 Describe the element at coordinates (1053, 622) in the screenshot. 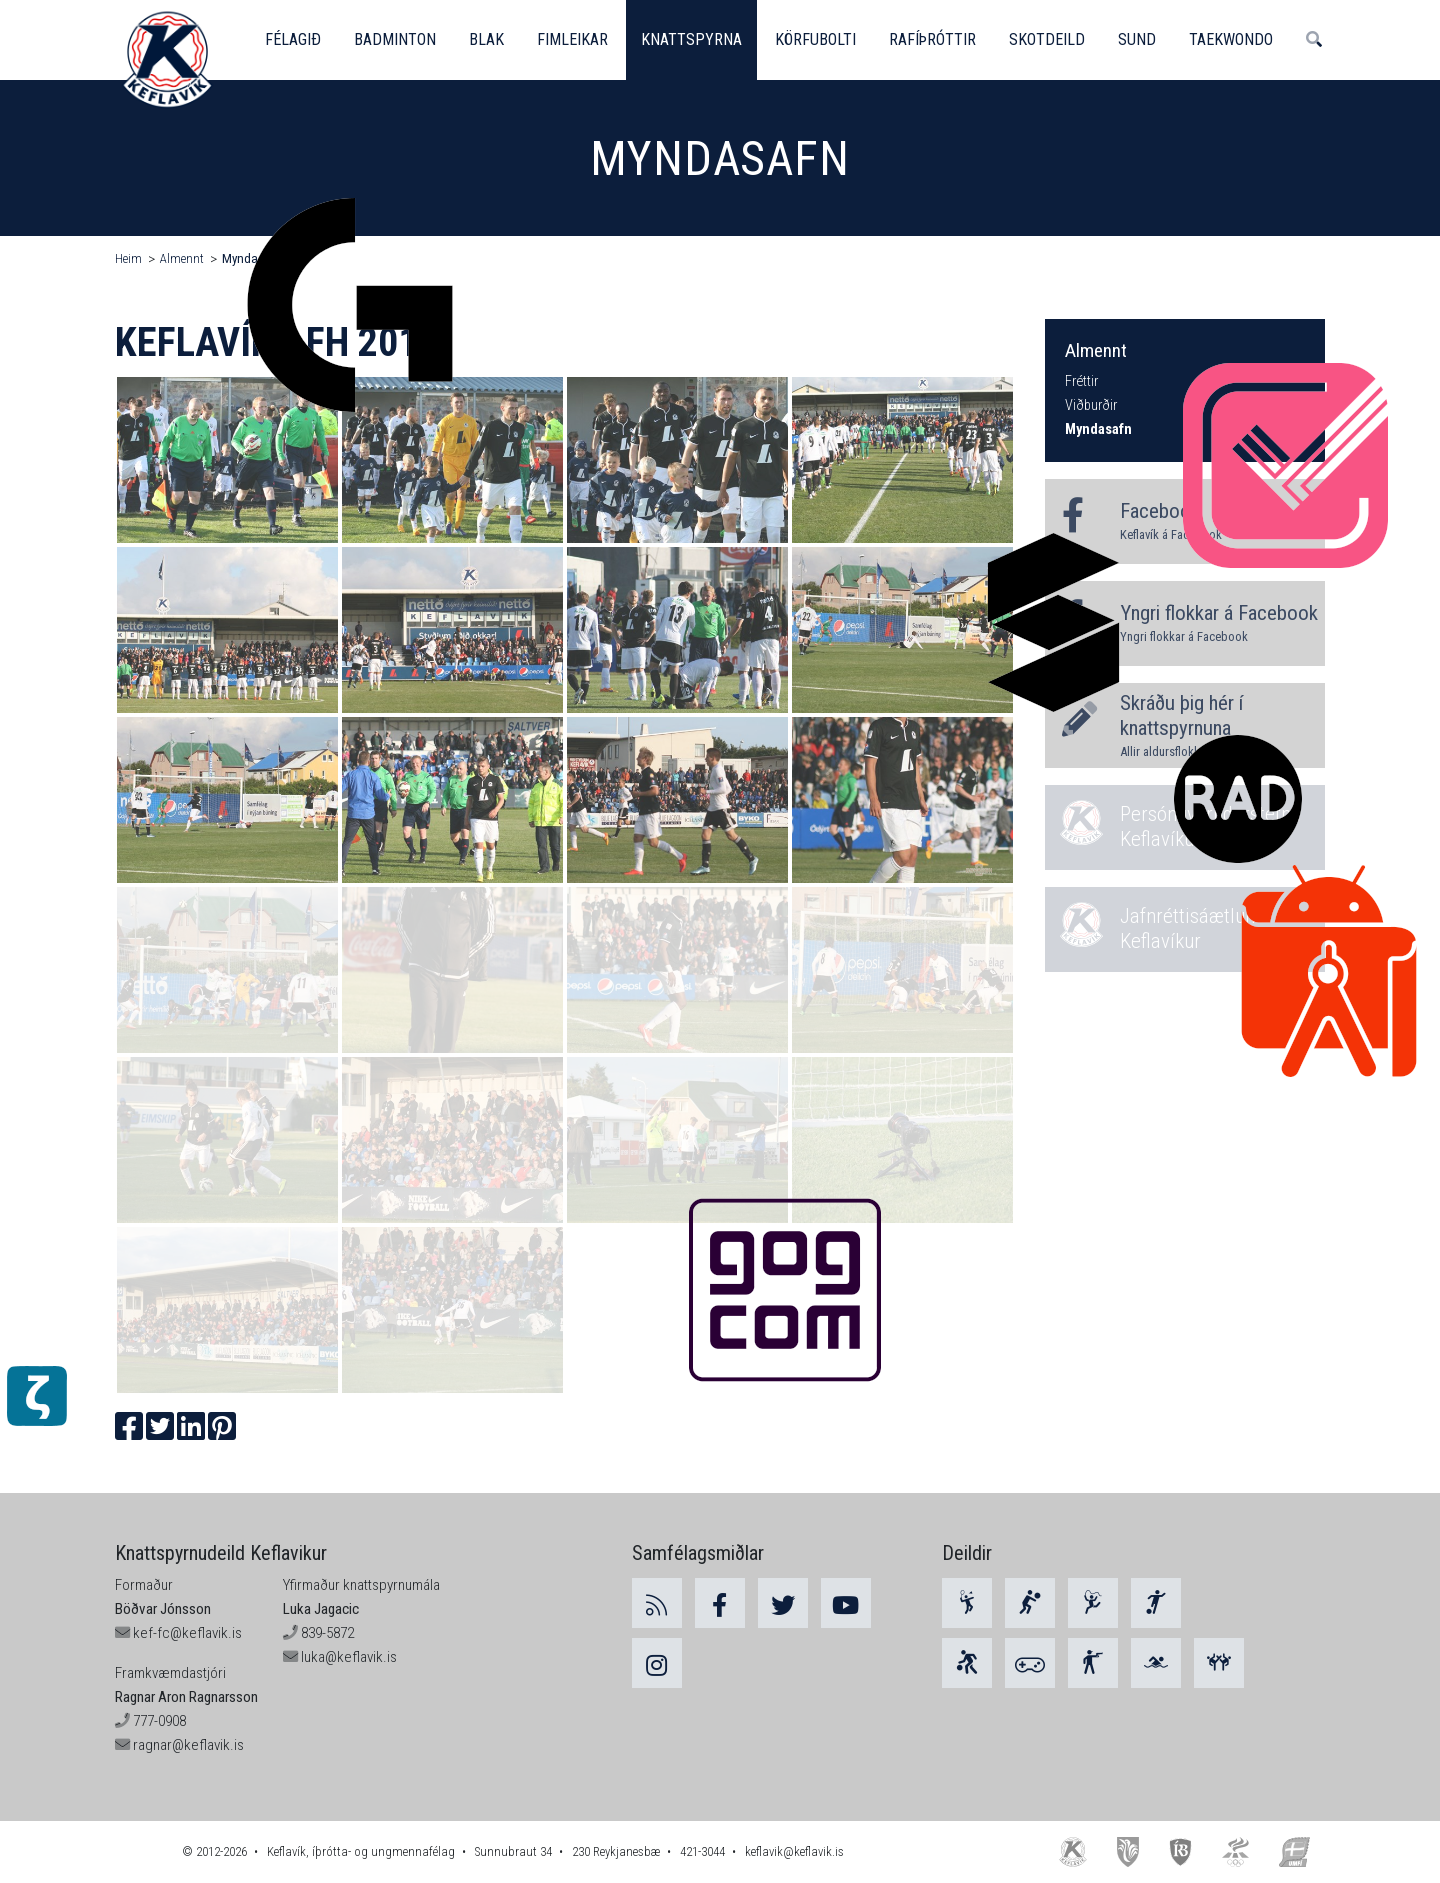

I see `open Spark AR Studio application` at that location.